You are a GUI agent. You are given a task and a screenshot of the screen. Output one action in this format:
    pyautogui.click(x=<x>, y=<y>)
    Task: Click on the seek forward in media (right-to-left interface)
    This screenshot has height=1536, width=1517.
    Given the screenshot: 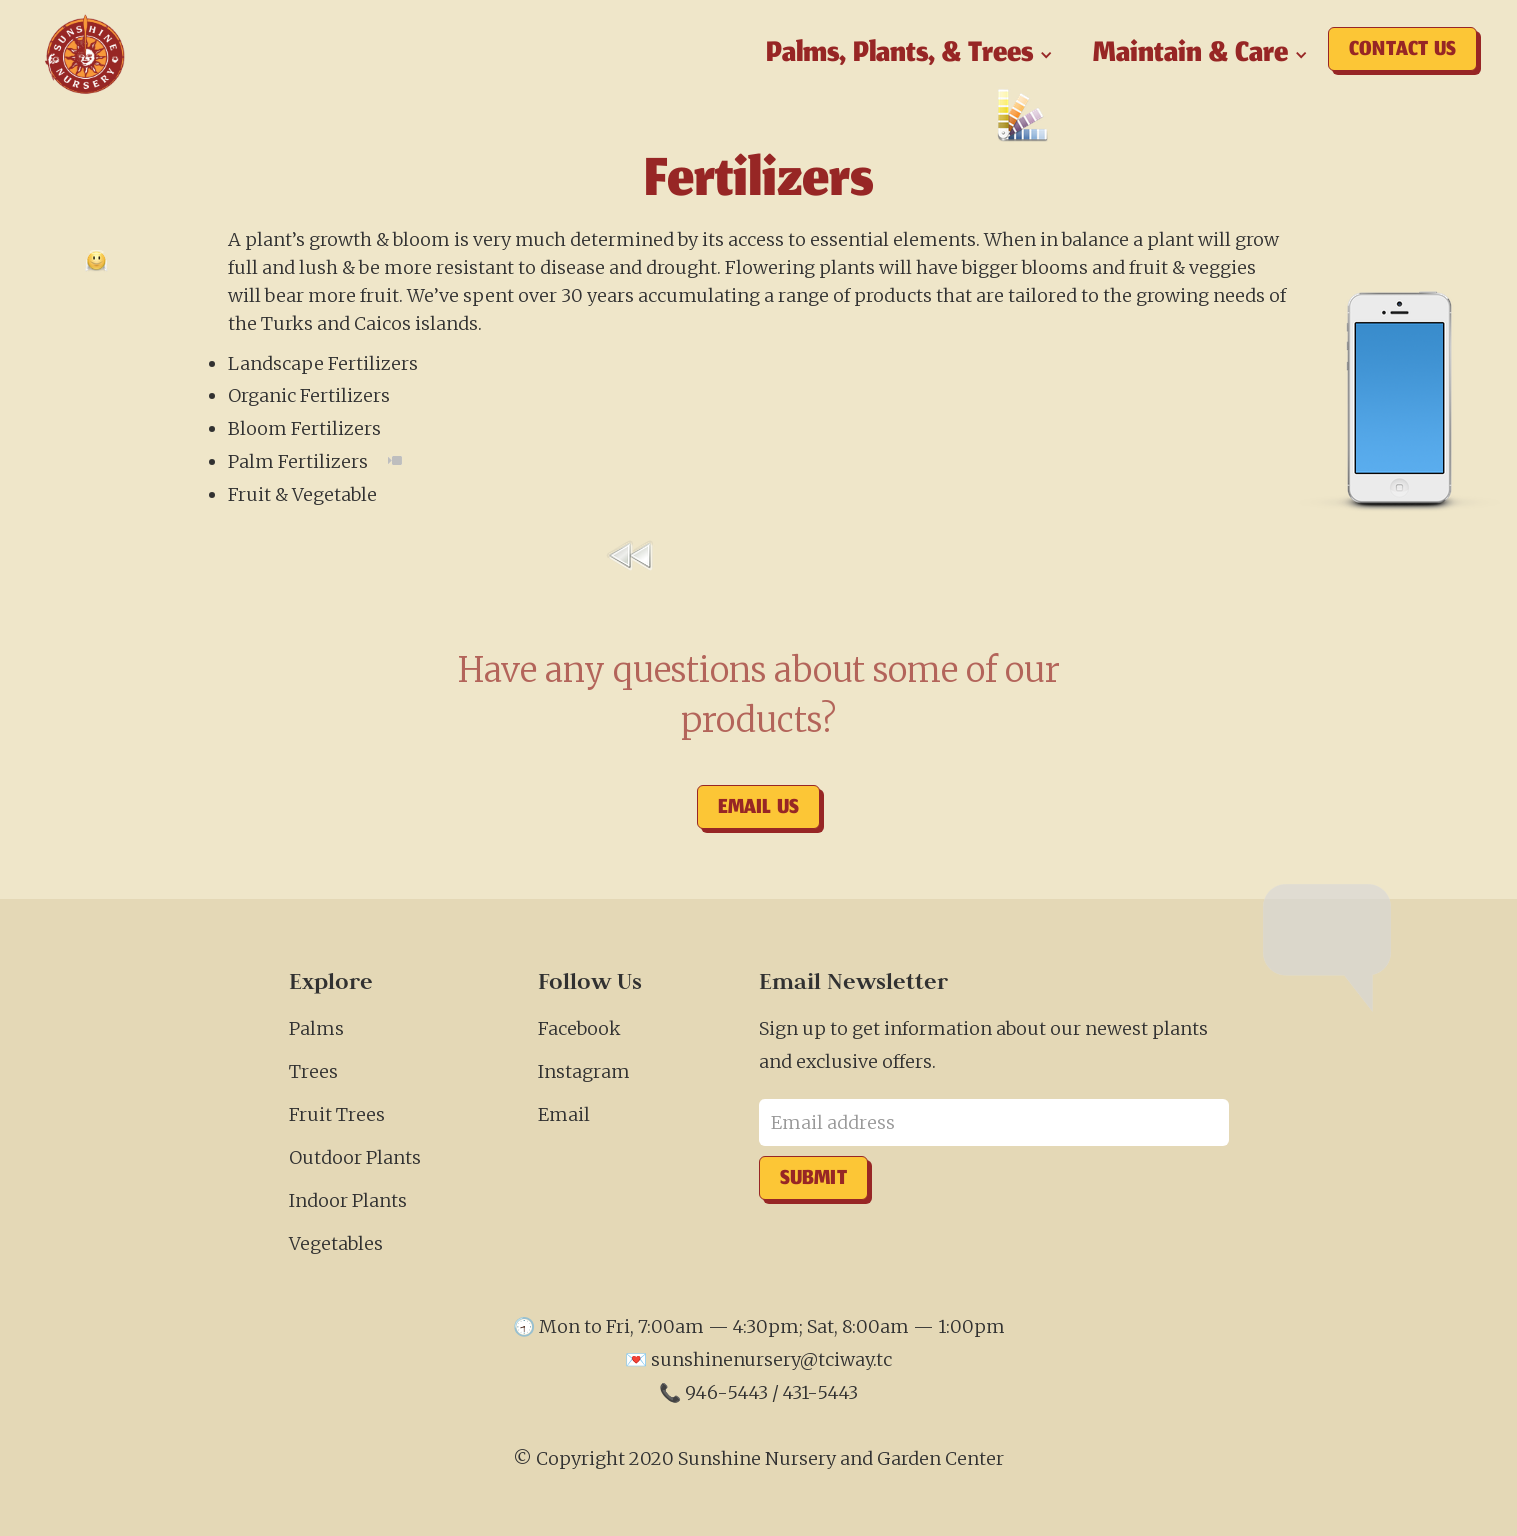 What is the action you would take?
    pyautogui.click(x=629, y=555)
    